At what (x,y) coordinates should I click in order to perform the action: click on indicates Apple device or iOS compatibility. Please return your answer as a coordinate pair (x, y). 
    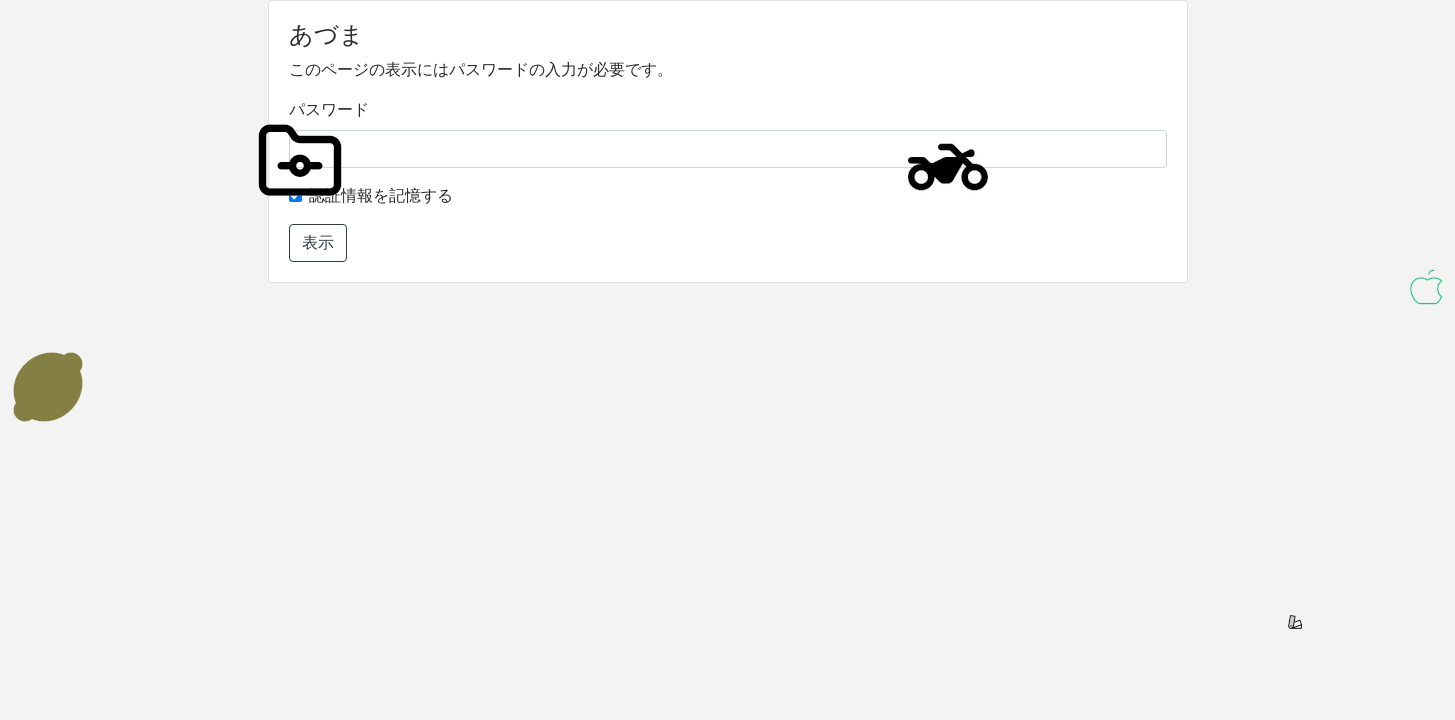
    Looking at the image, I should click on (1427, 289).